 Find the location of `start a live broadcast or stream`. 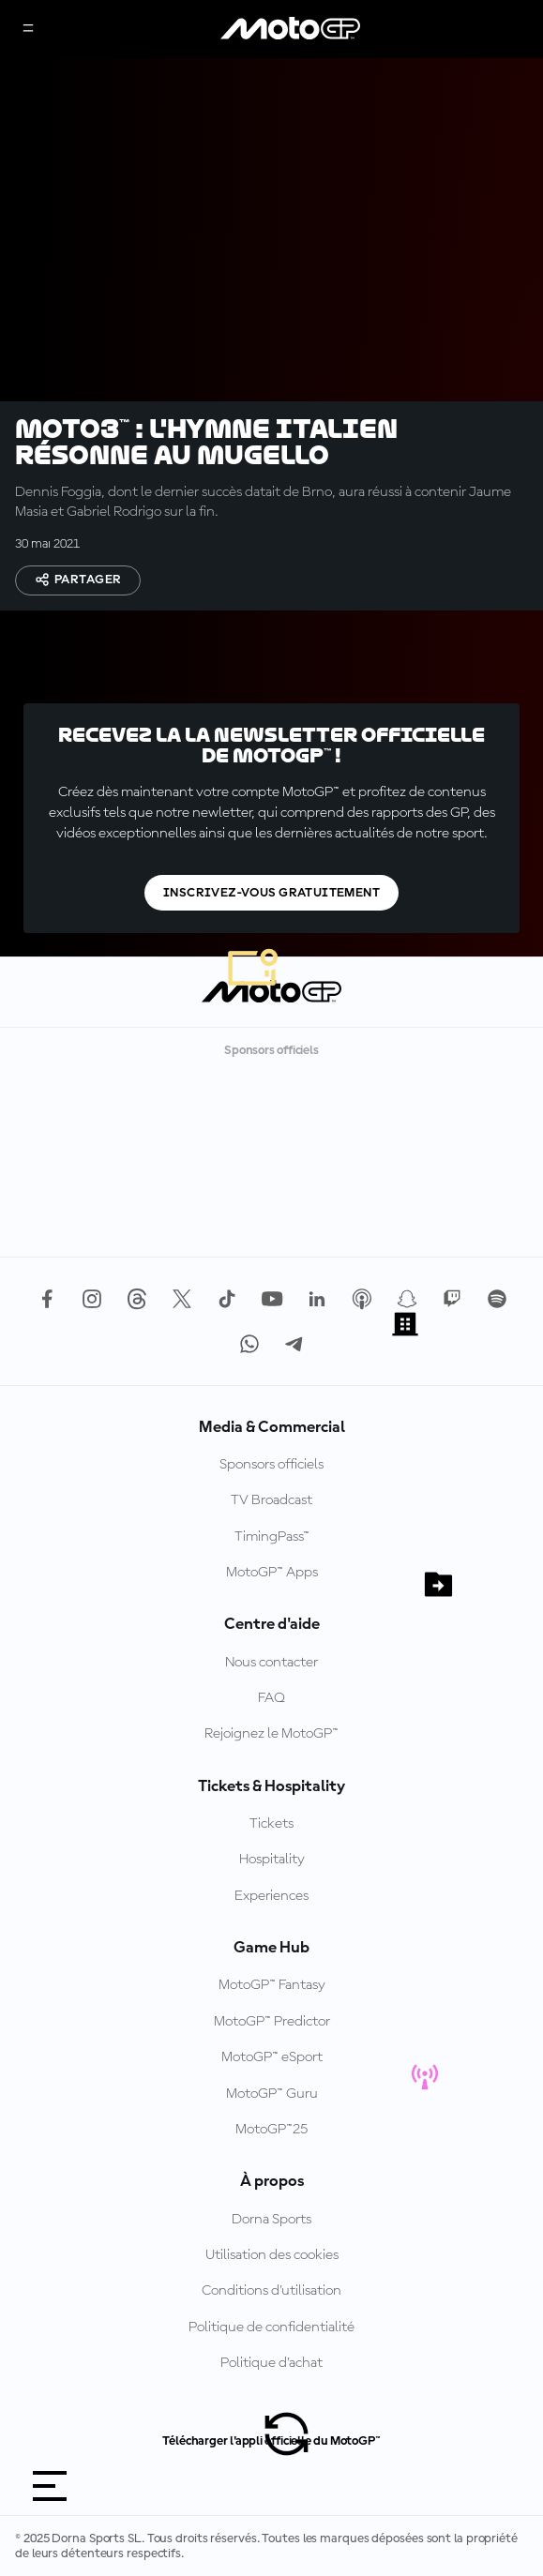

start a live broadcast or stream is located at coordinates (425, 2076).